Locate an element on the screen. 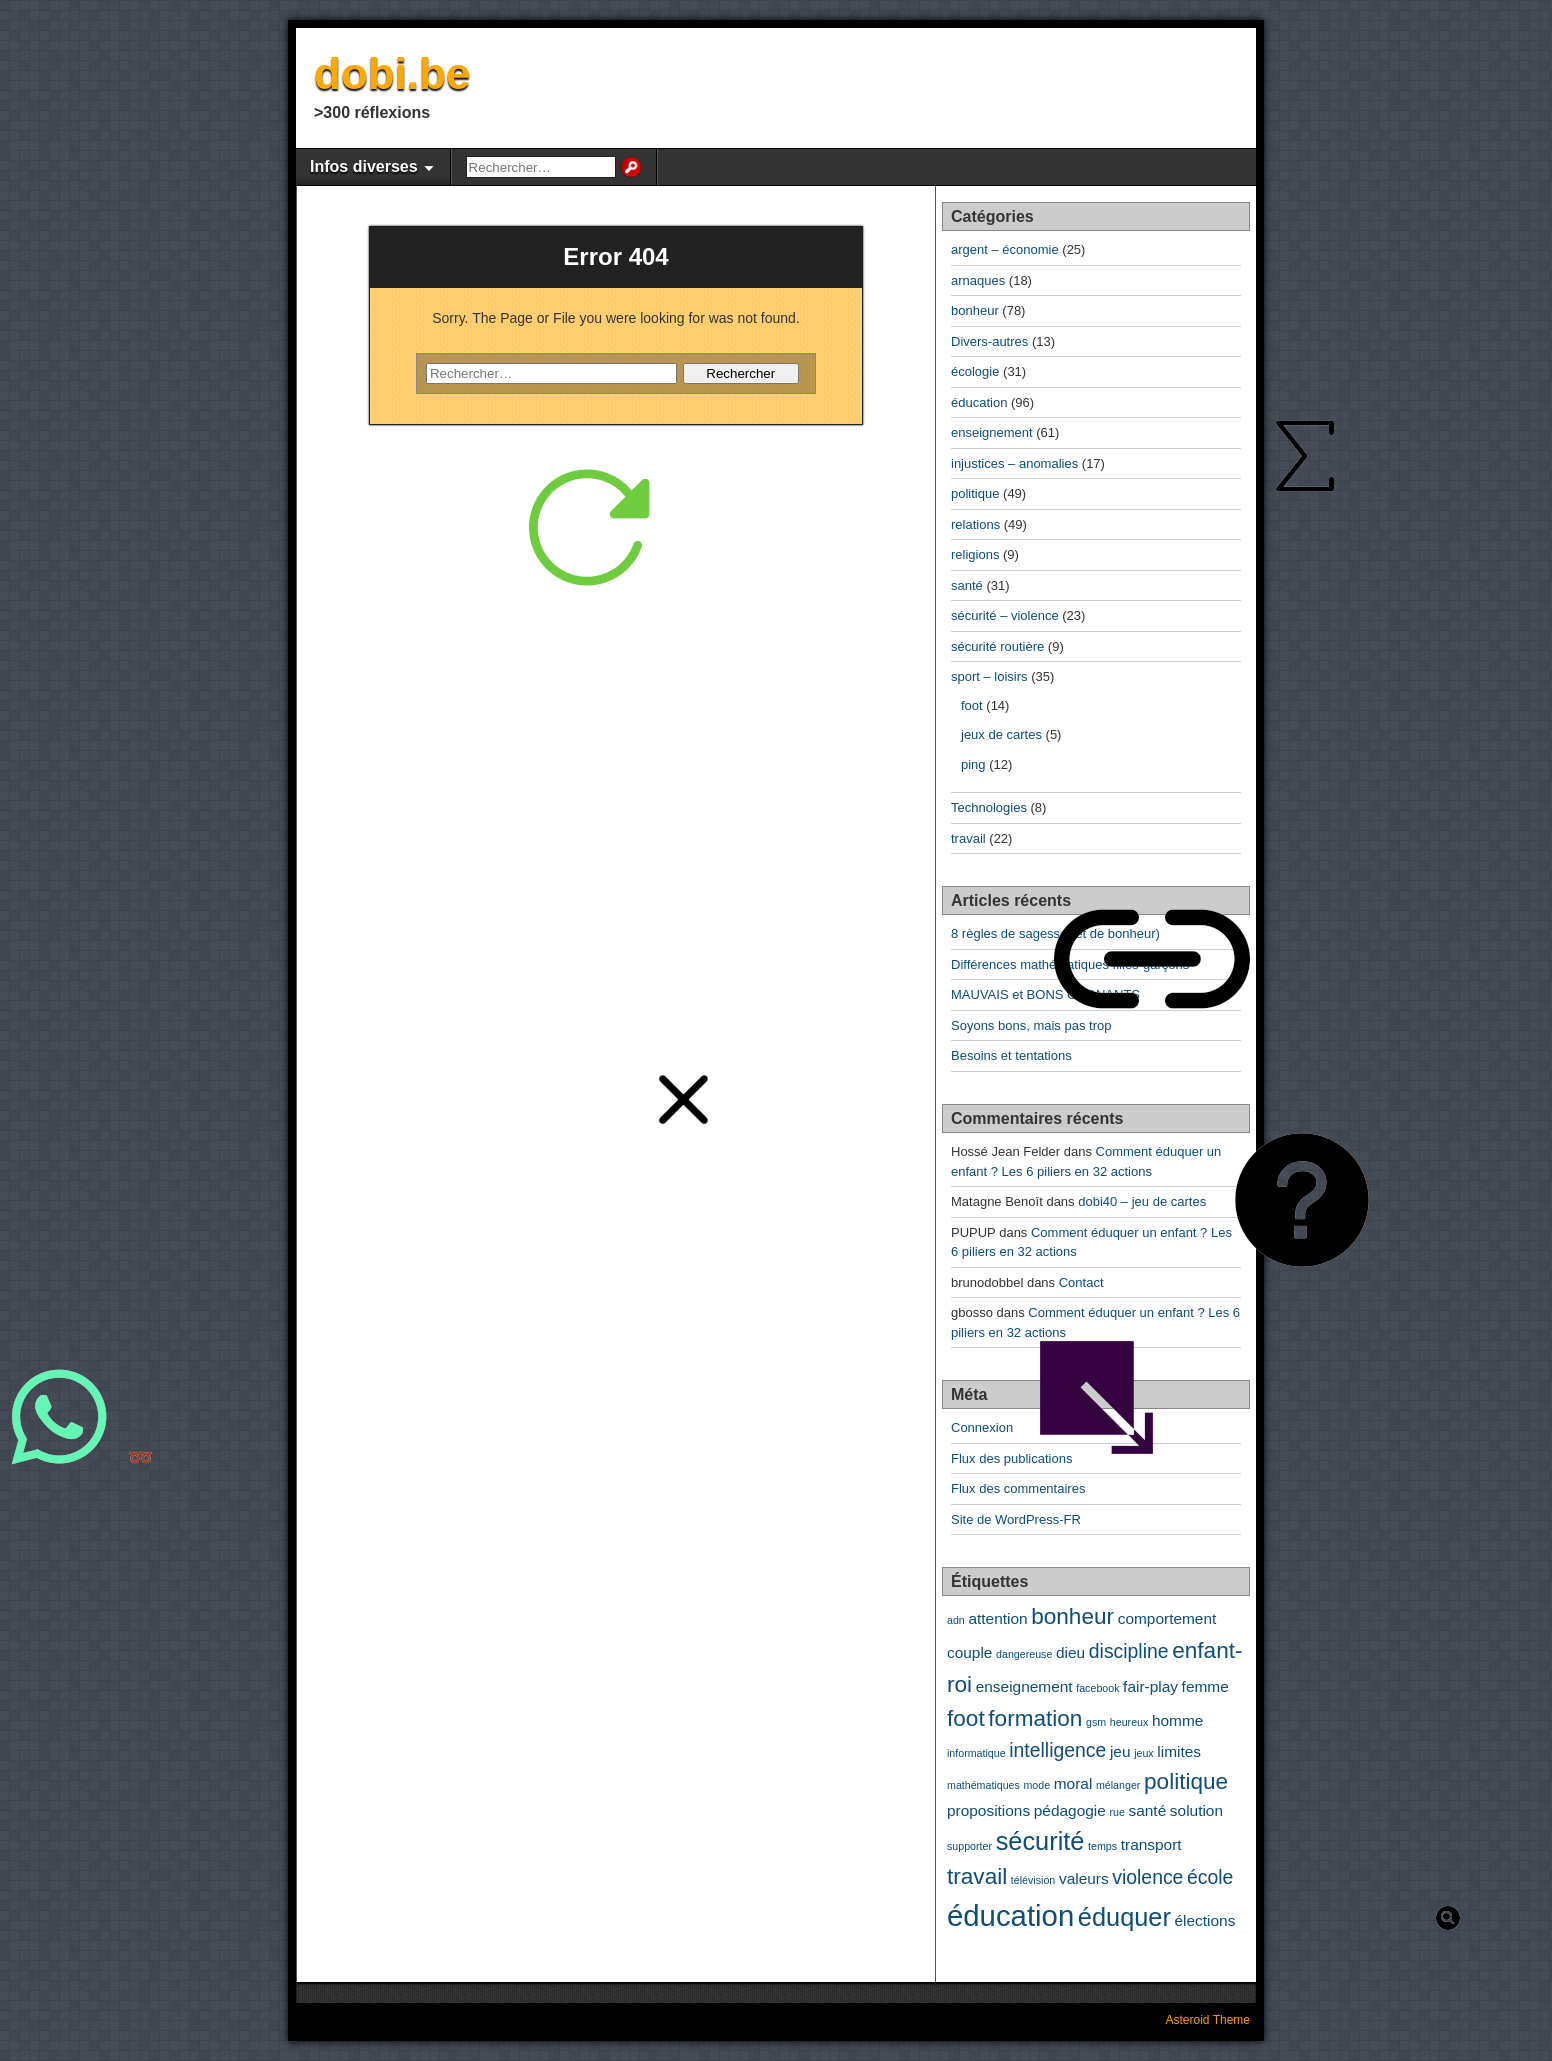 The height and width of the screenshot is (2061, 1552). expand content to full screen is located at coordinates (1096, 1397).